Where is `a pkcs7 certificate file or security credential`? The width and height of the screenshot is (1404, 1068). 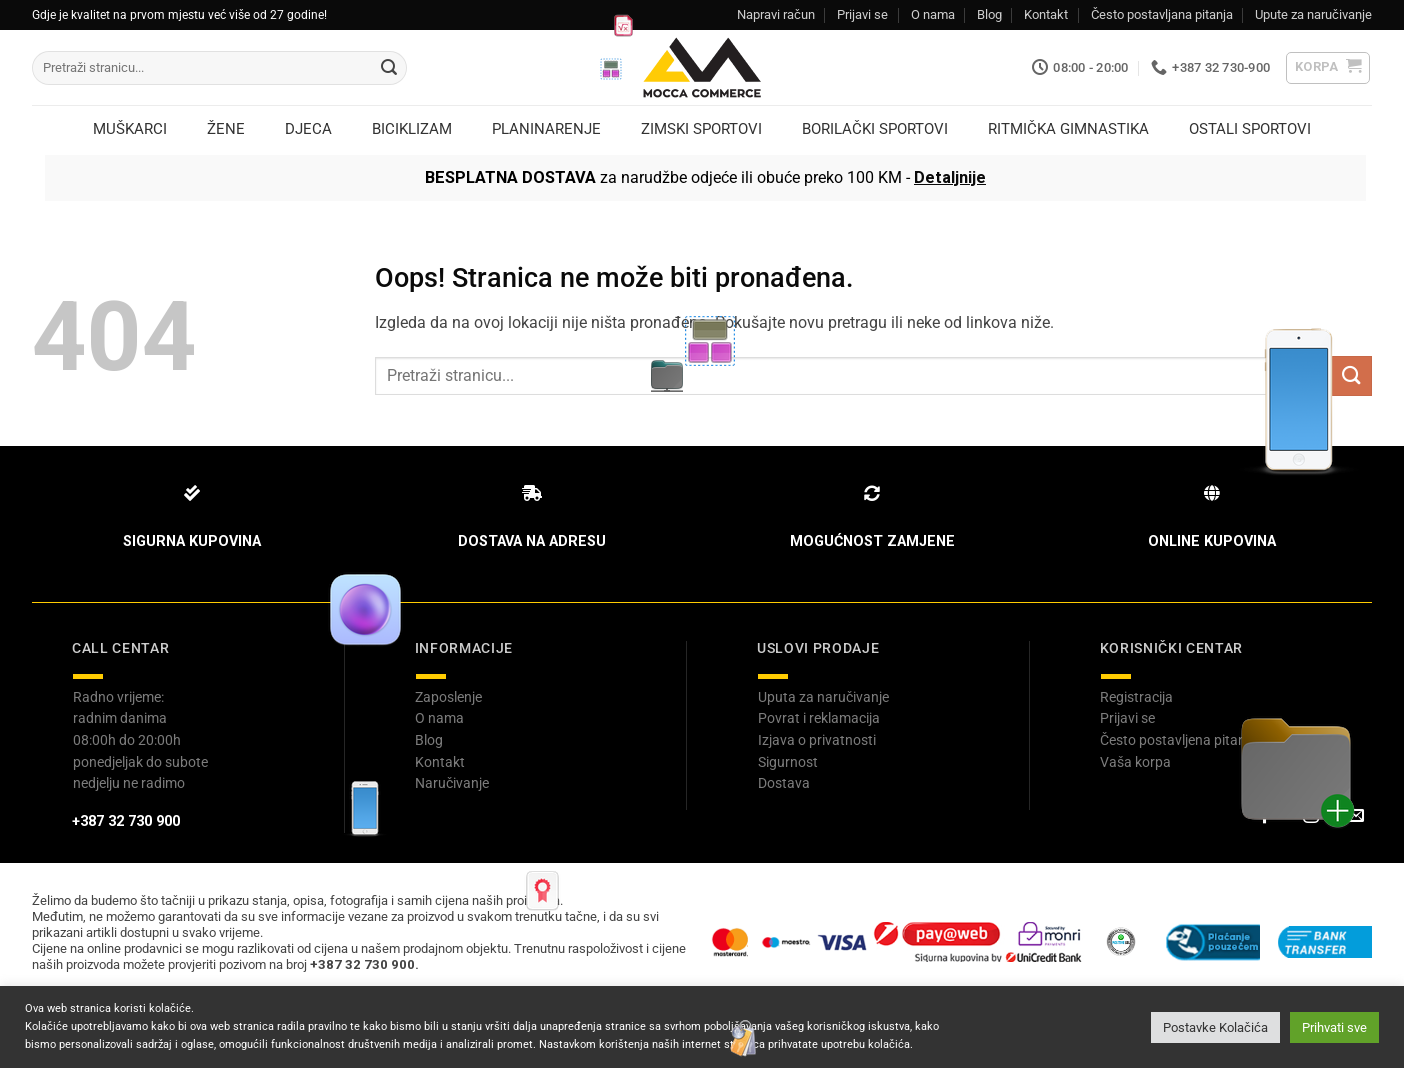
a pkcs7 certificate file or security credential is located at coordinates (542, 890).